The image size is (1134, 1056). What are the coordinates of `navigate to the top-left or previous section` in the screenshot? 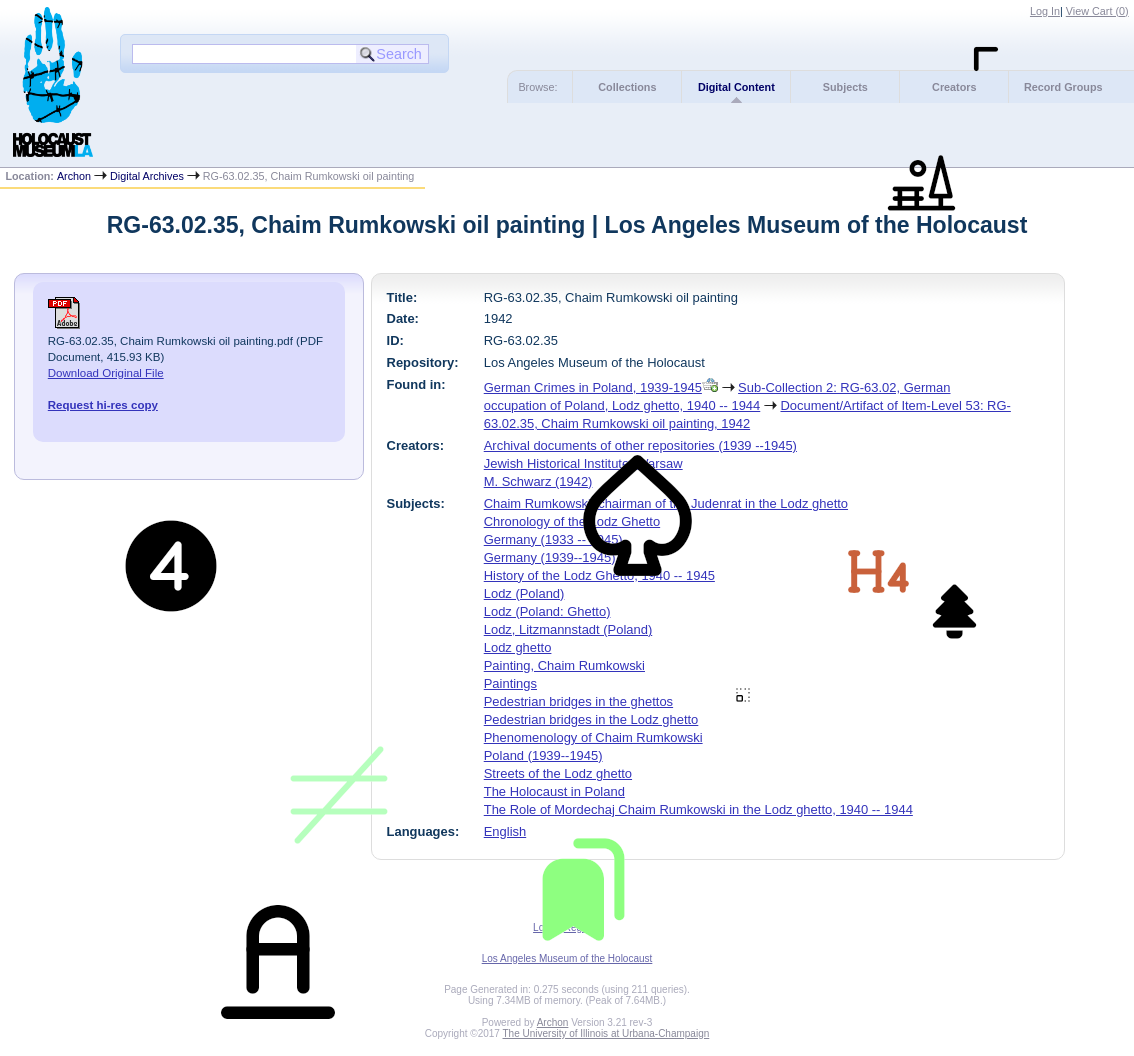 It's located at (986, 59).